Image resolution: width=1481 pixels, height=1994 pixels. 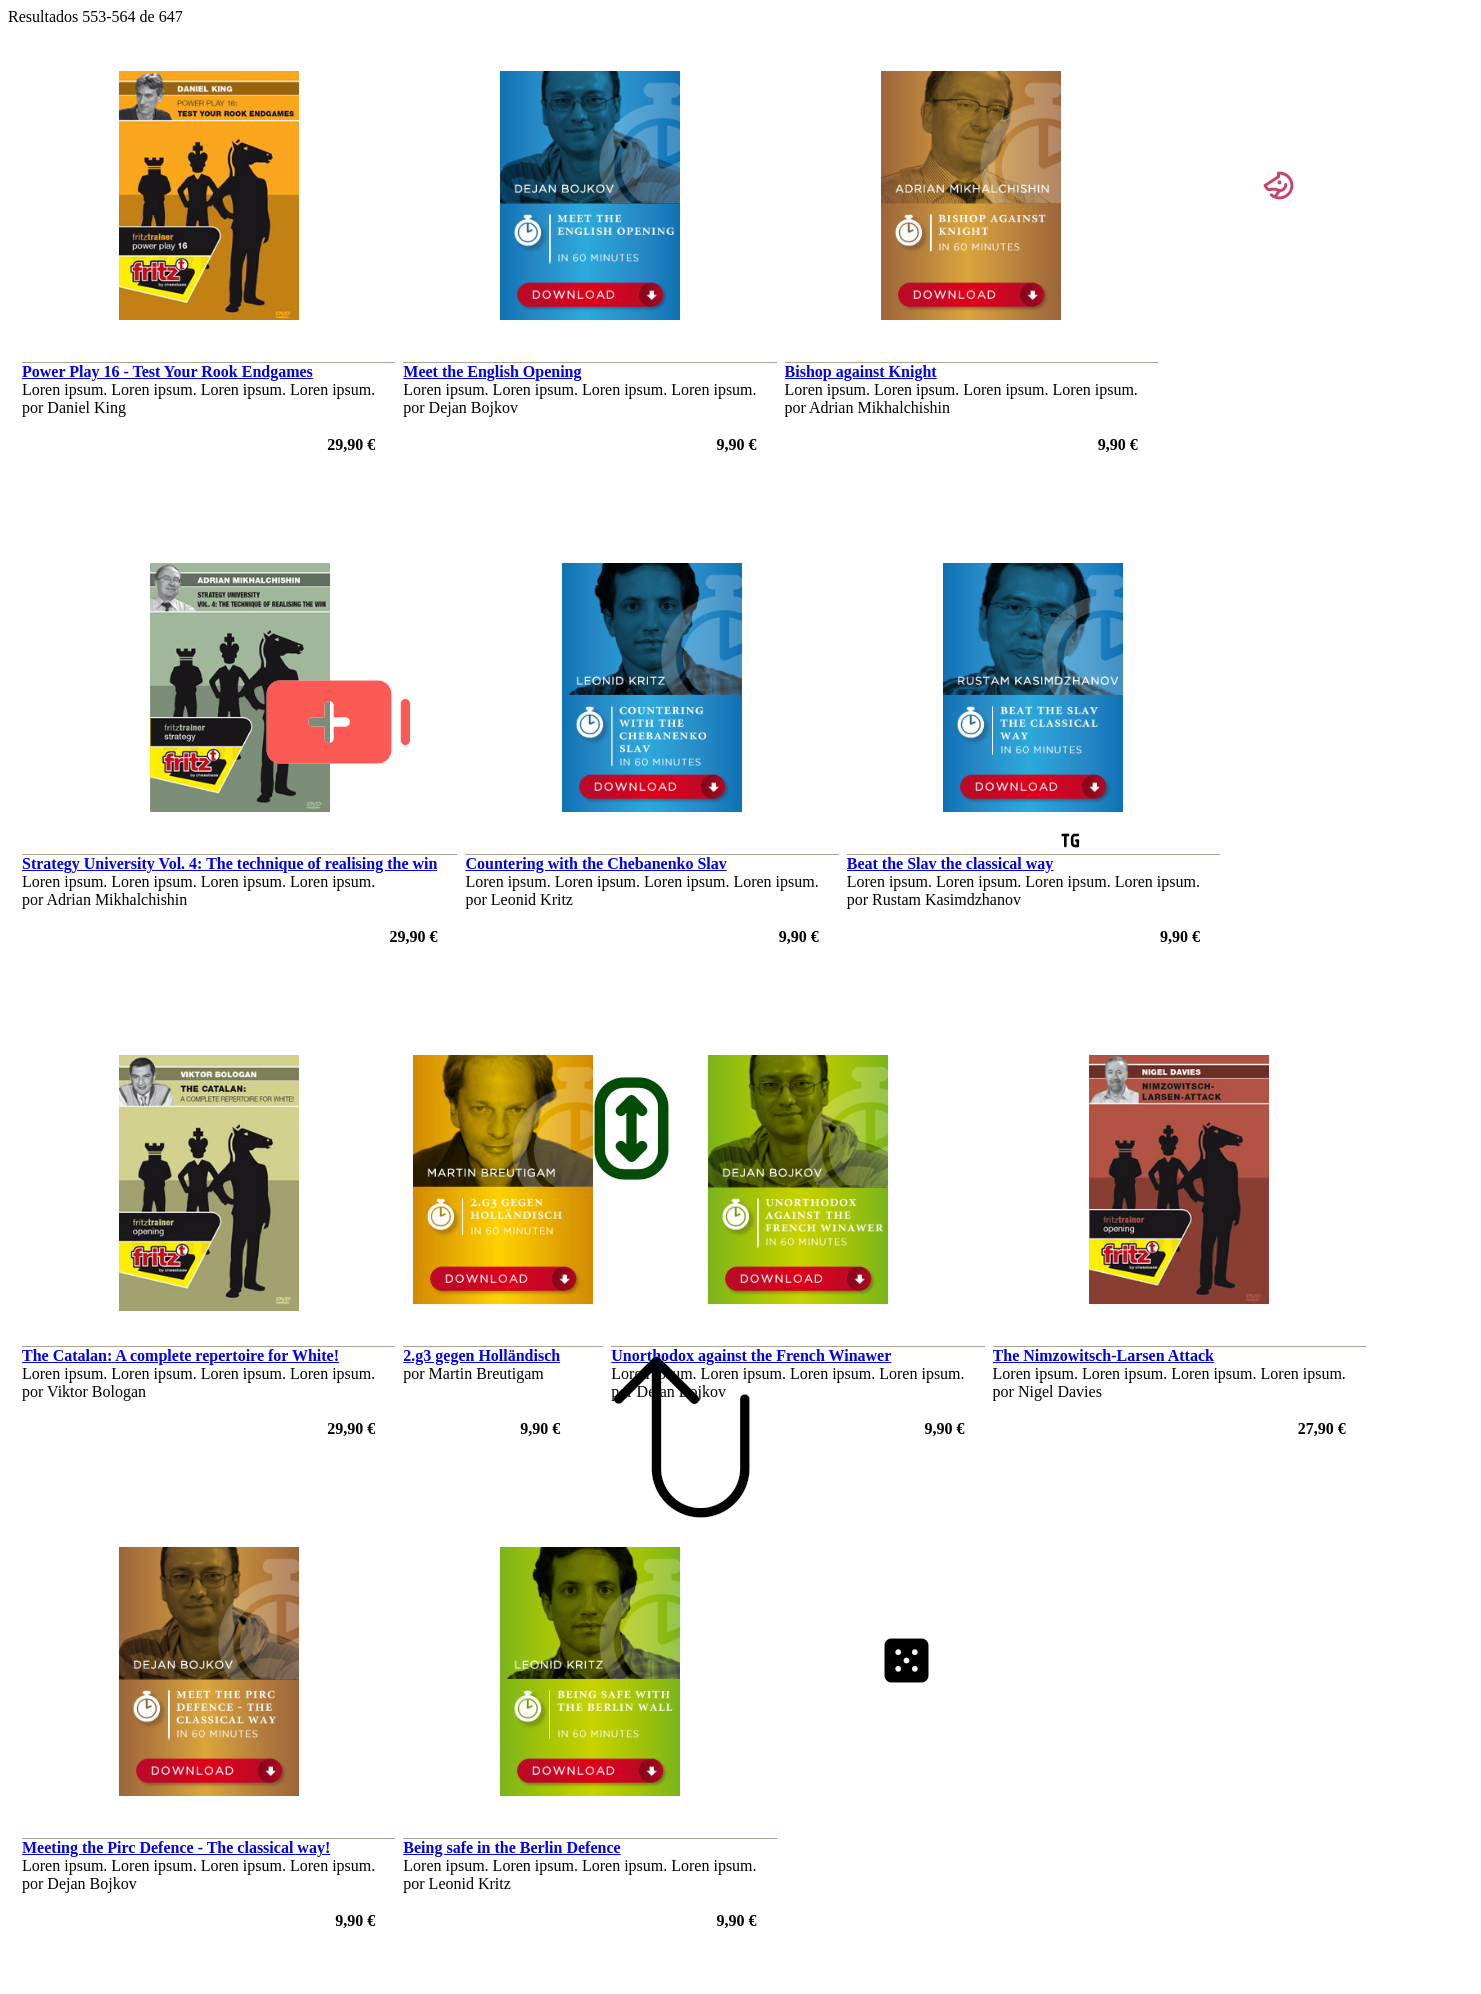 What do you see at coordinates (1069, 840) in the screenshot?
I see `tangent function in a math or calculator app` at bounding box center [1069, 840].